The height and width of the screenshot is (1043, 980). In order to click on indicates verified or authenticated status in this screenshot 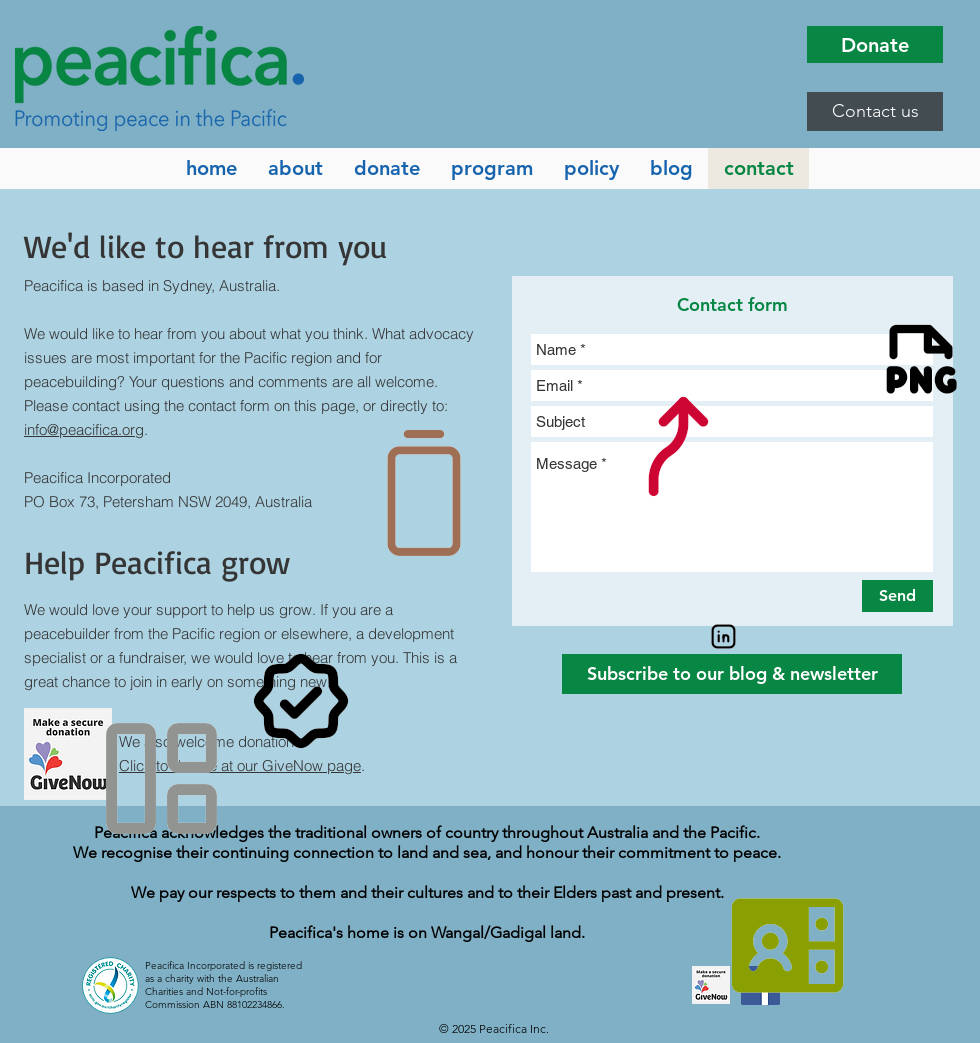, I will do `click(301, 701)`.